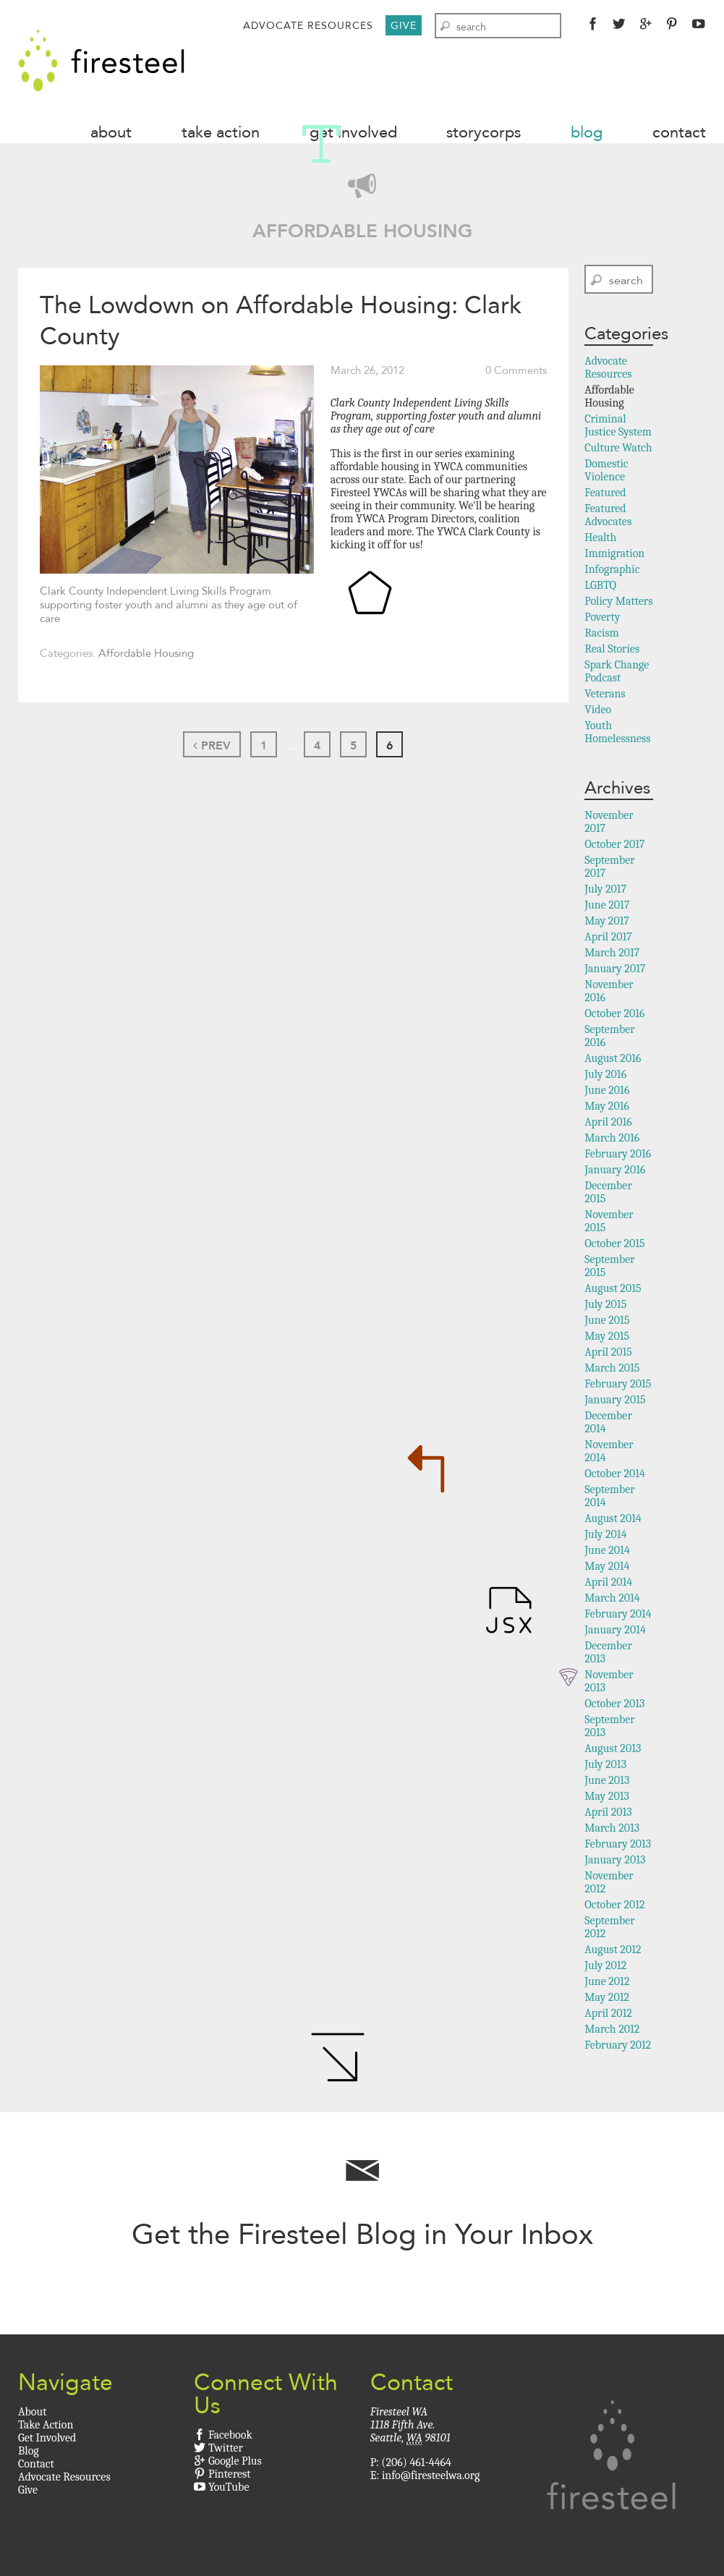  I want to click on format text or access text styling options, so click(321, 144).